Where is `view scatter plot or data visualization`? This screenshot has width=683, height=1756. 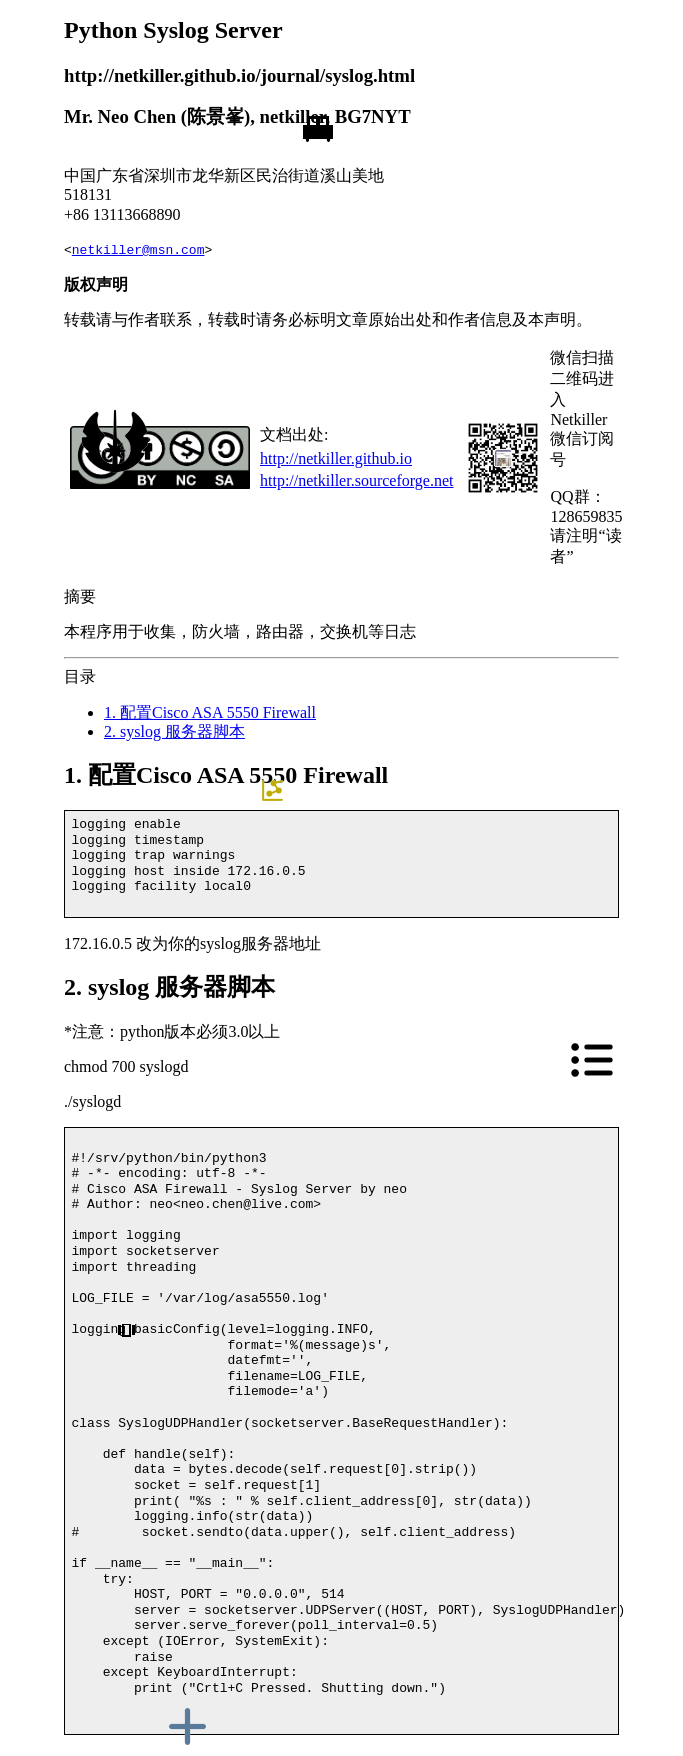
view scatter plot or data visualization is located at coordinates (272, 790).